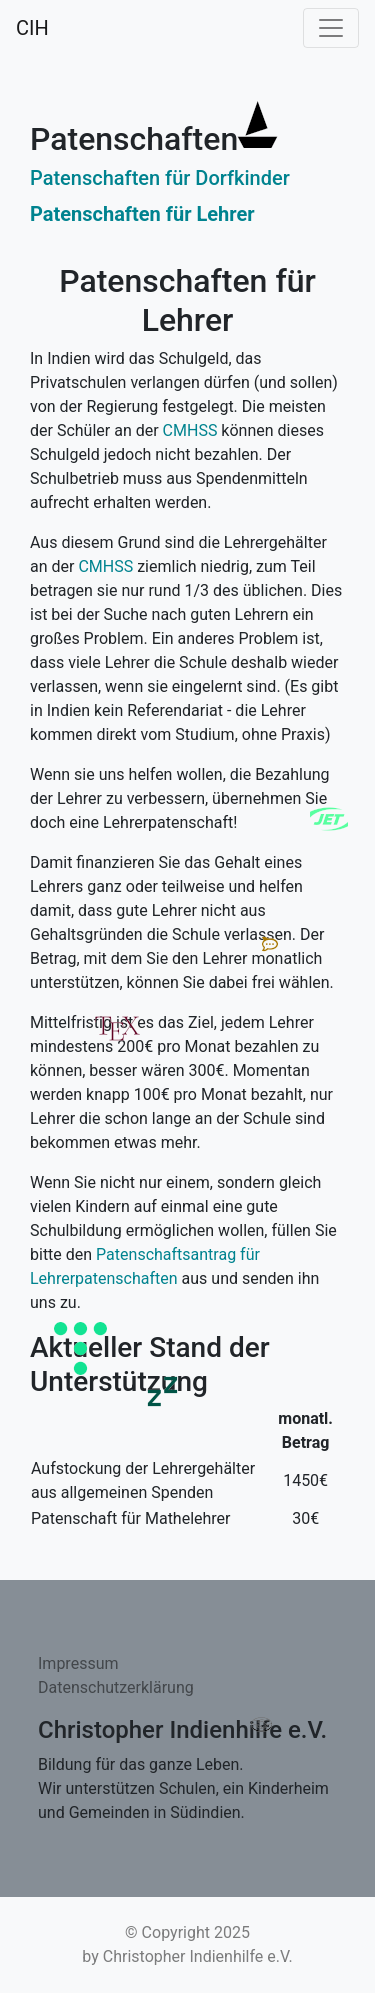 The image size is (375, 1993). Describe the element at coordinates (257, 124) in the screenshot. I see `boat brand logo` at that location.